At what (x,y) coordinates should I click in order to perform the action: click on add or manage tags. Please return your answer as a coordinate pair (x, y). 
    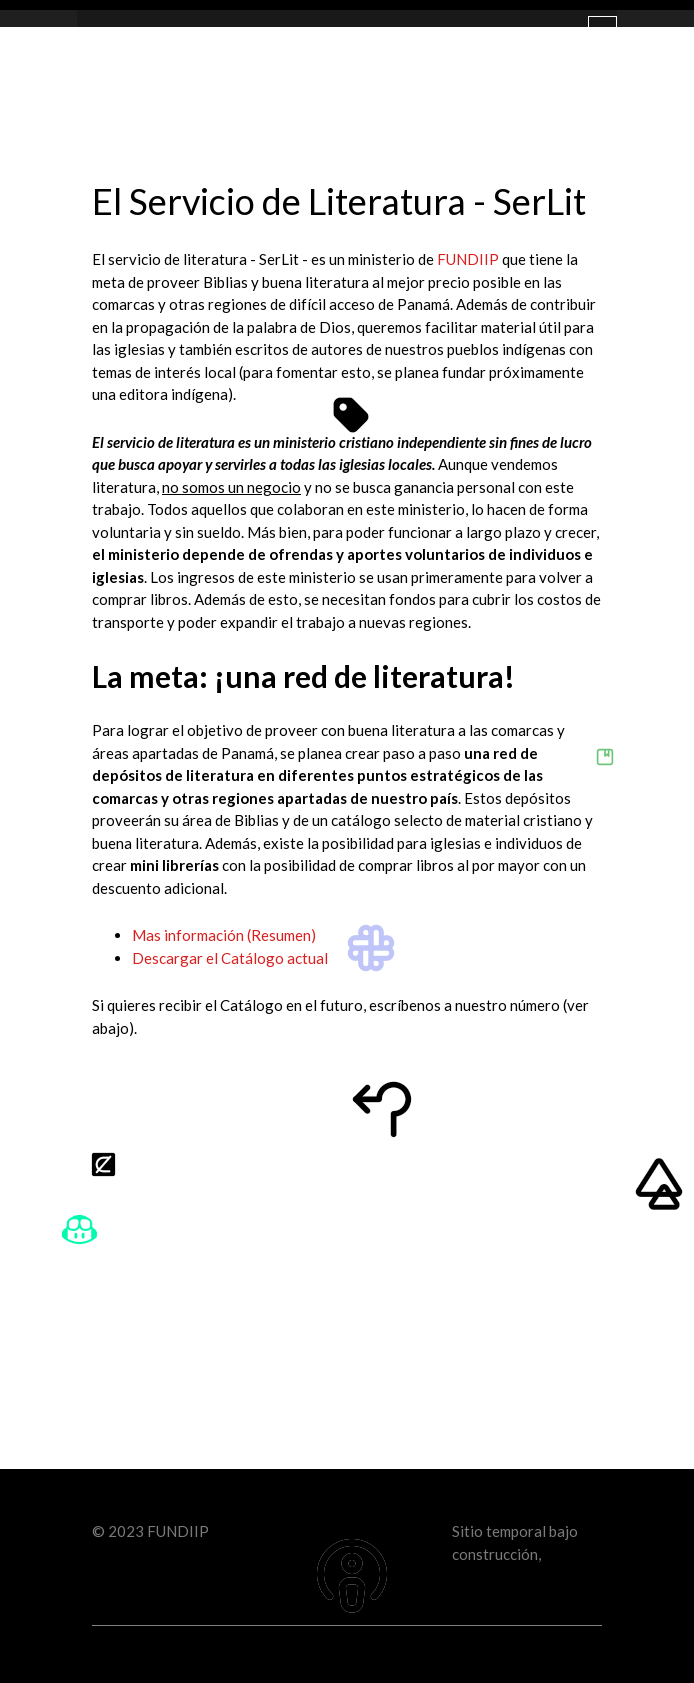
    Looking at the image, I should click on (351, 415).